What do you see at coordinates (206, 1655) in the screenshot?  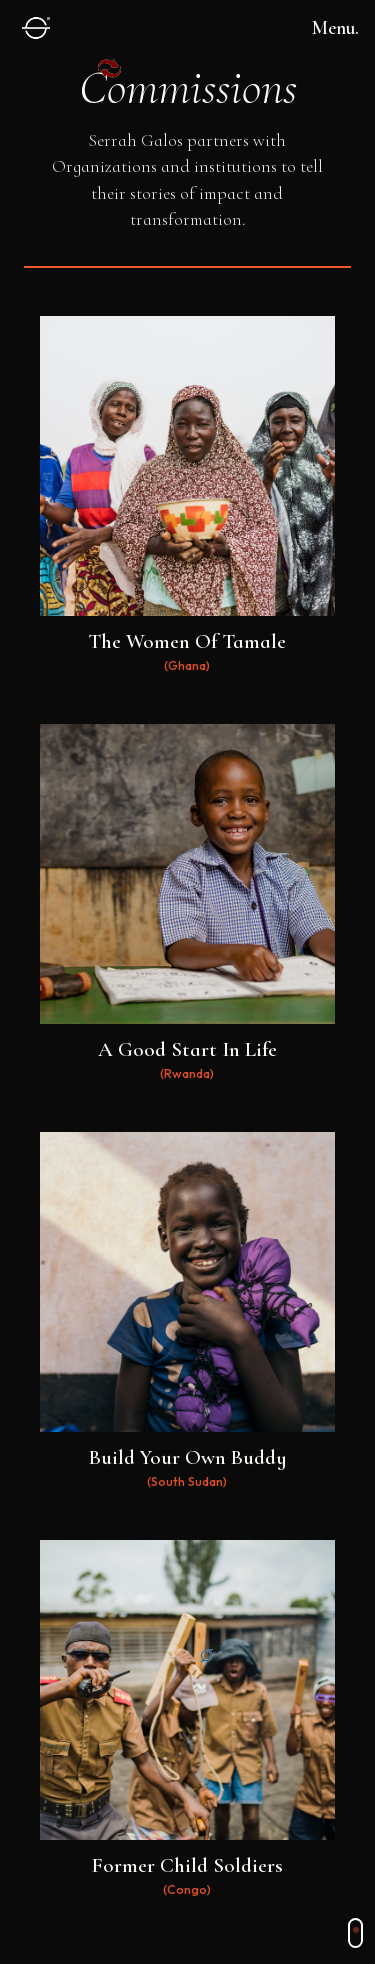 I see `Superpowers game engine logo` at bounding box center [206, 1655].